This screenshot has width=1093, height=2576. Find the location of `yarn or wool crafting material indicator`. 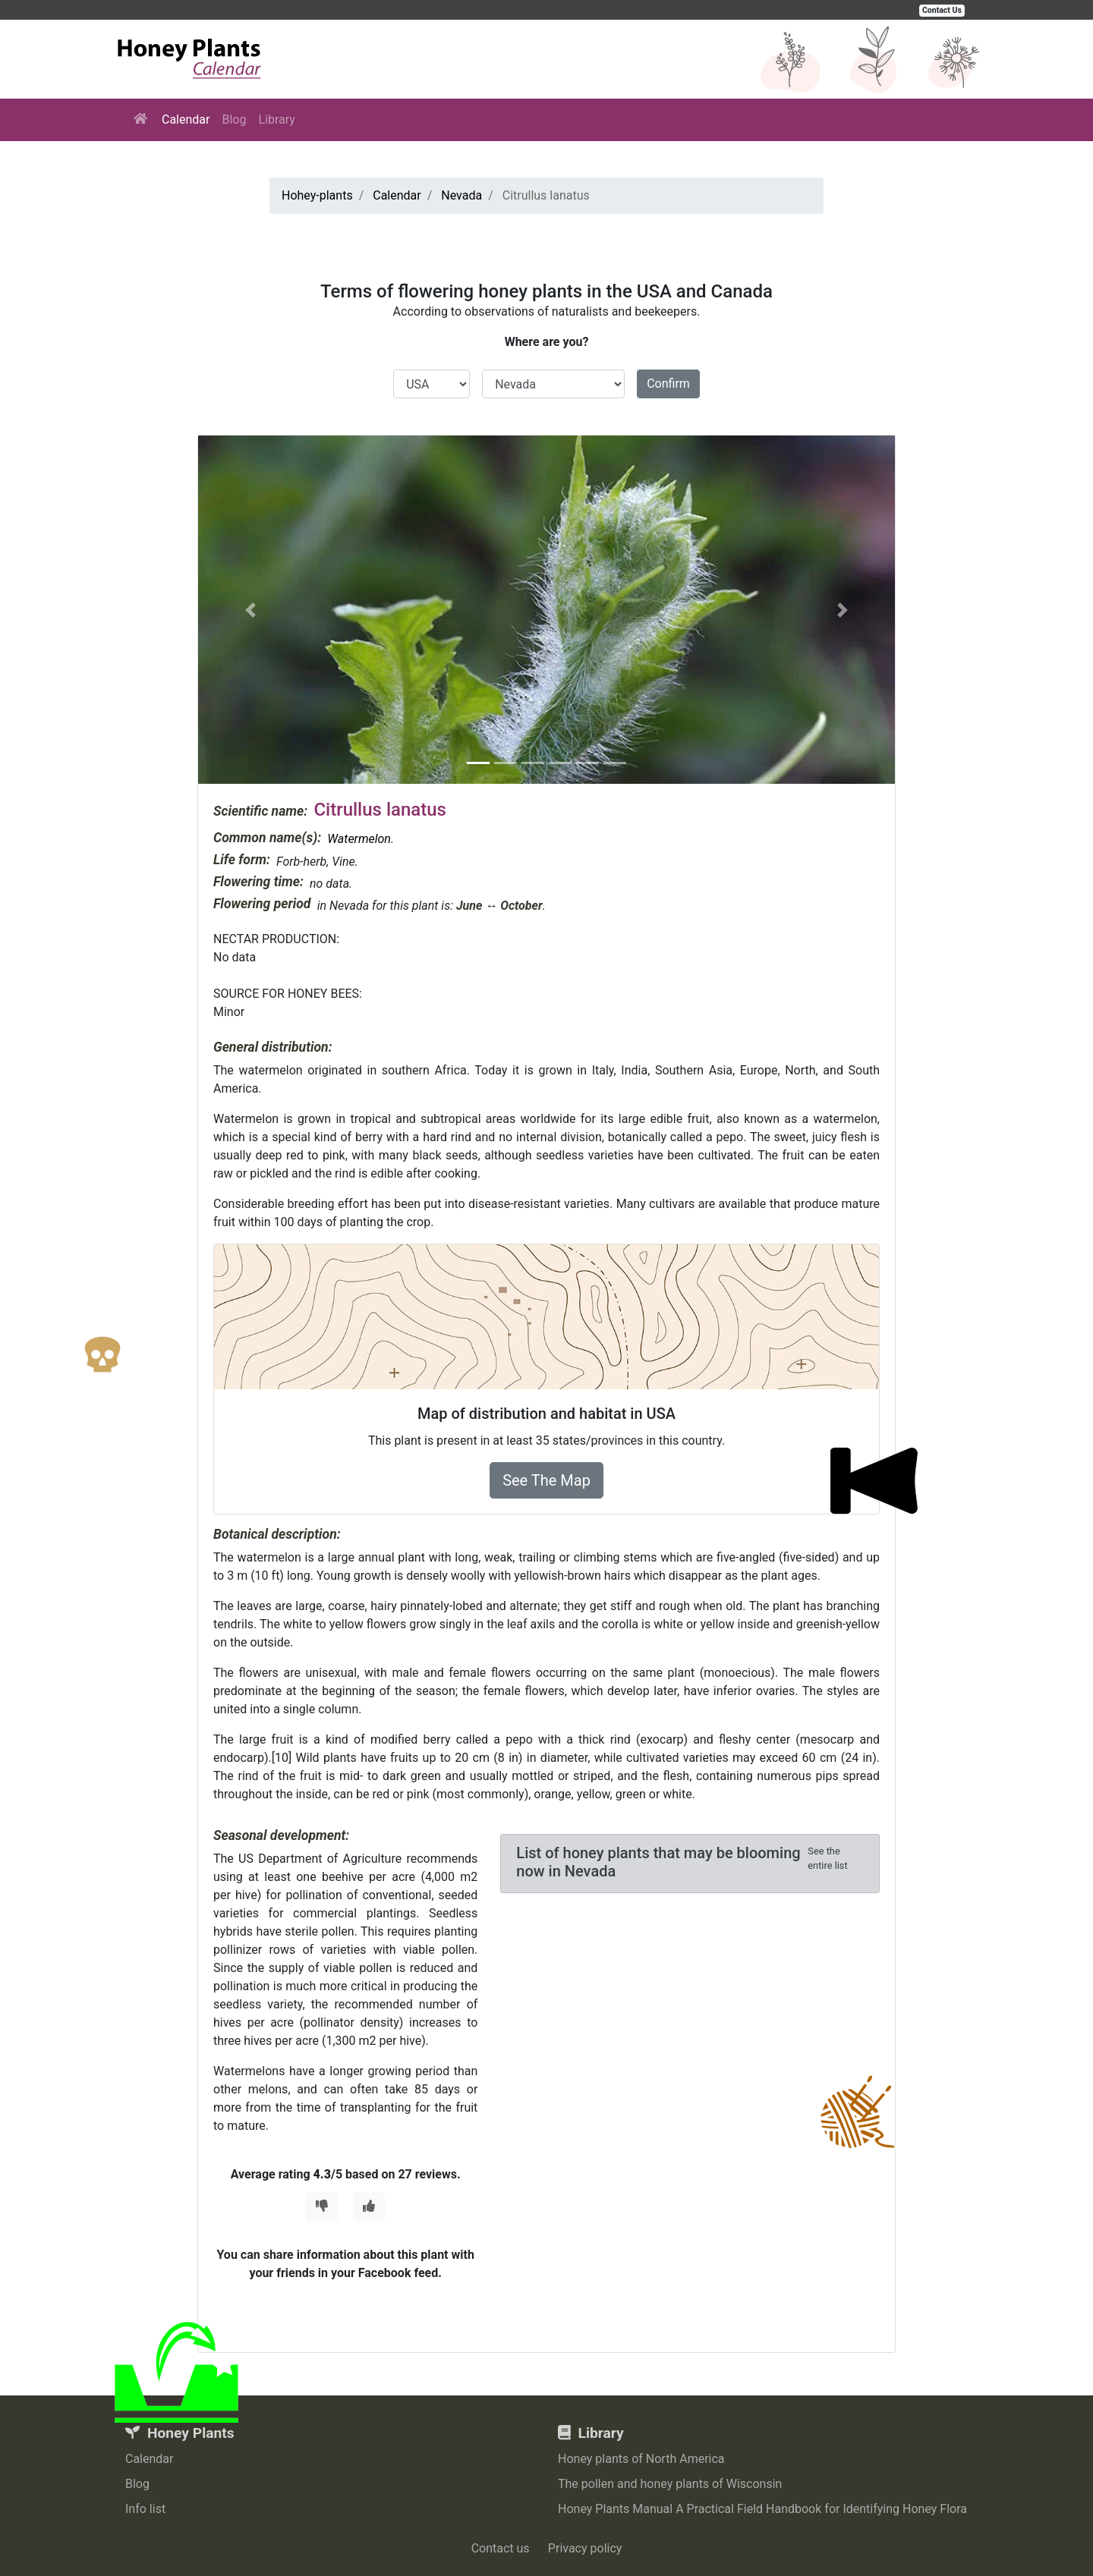

yarn or wool crafting material indicator is located at coordinates (858, 2112).